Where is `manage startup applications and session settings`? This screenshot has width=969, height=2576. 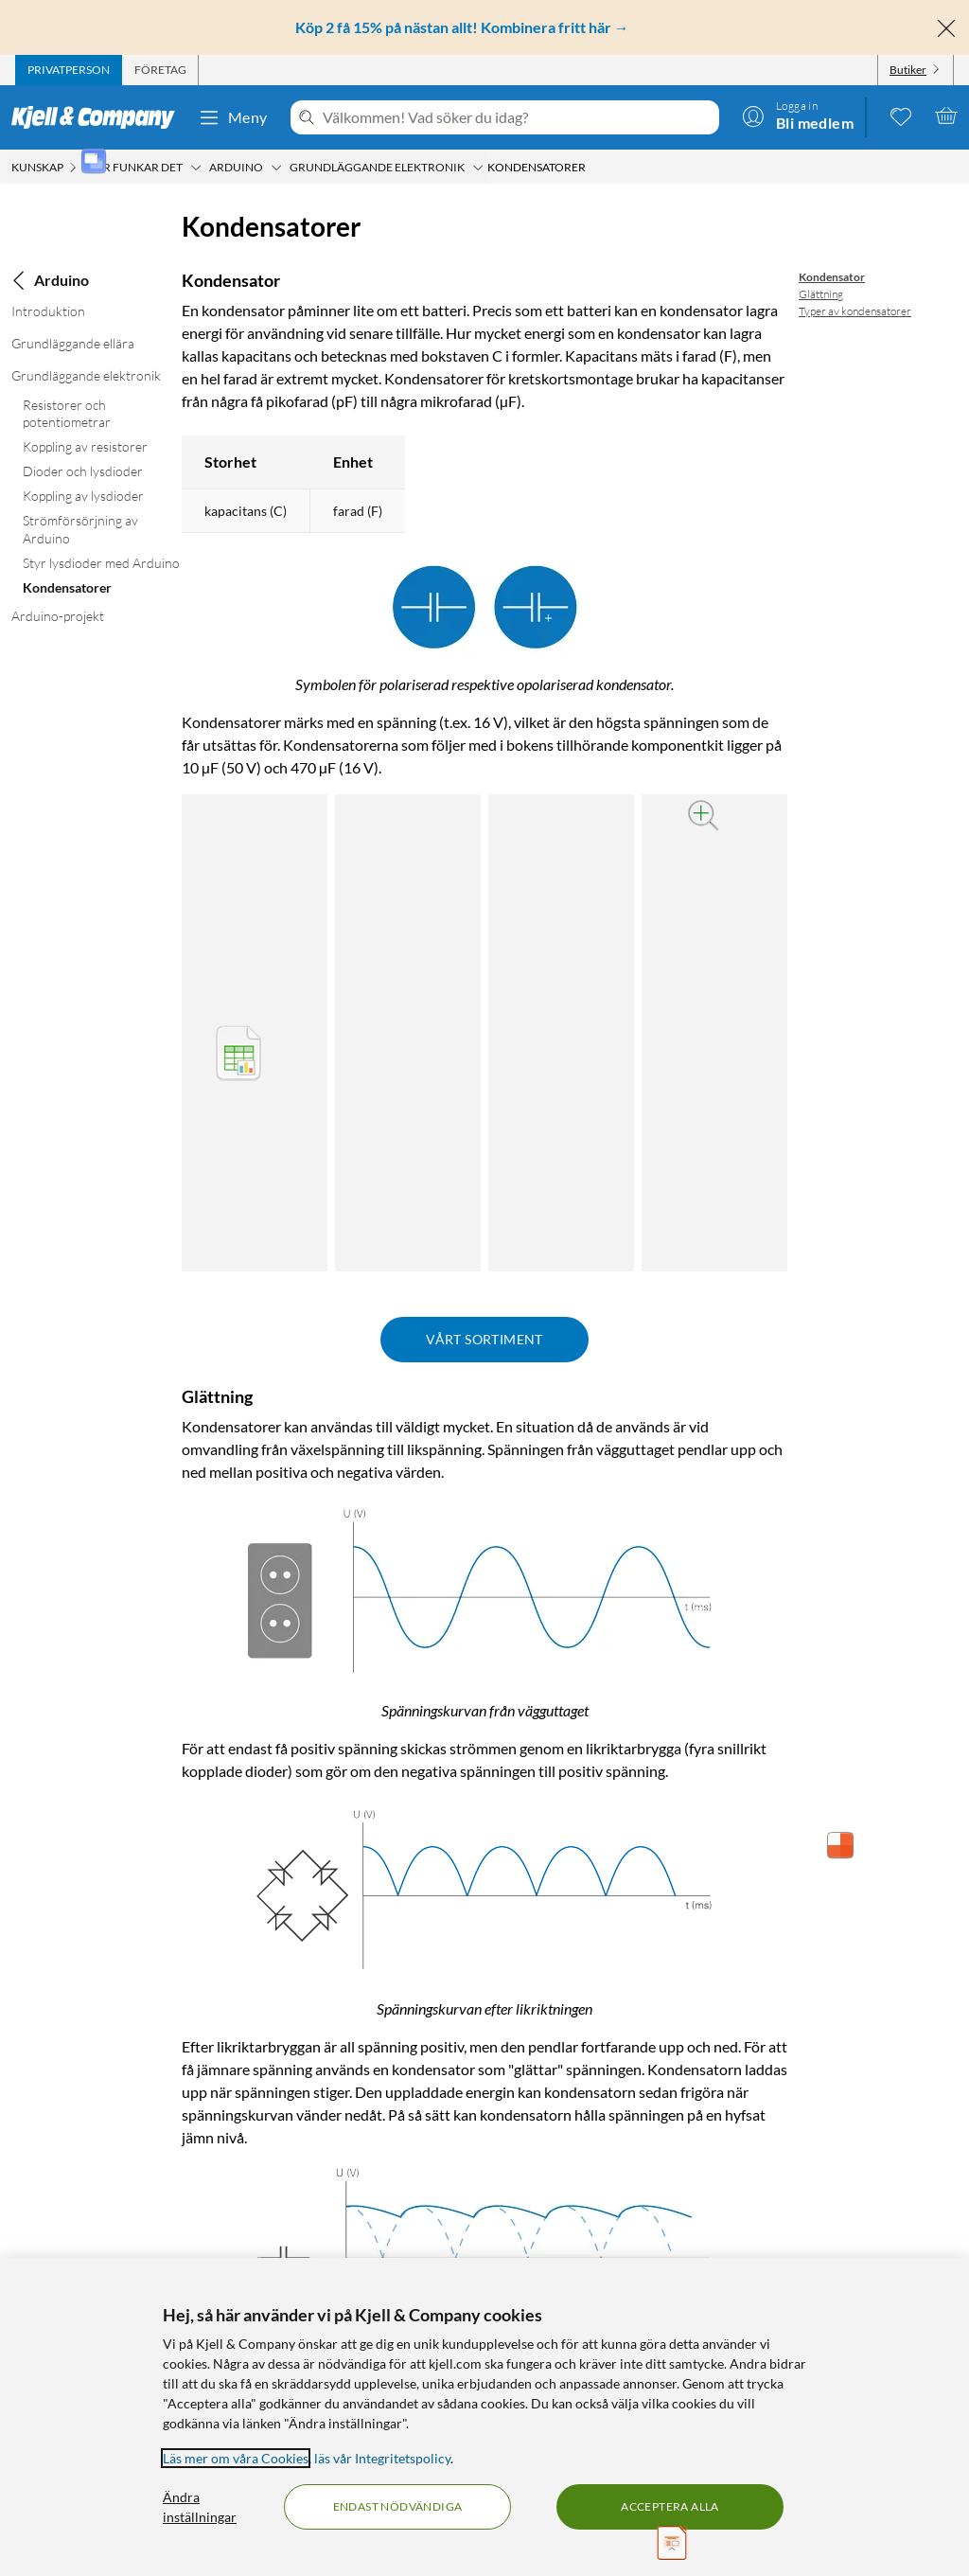
manage startup applications and session settings is located at coordinates (94, 161).